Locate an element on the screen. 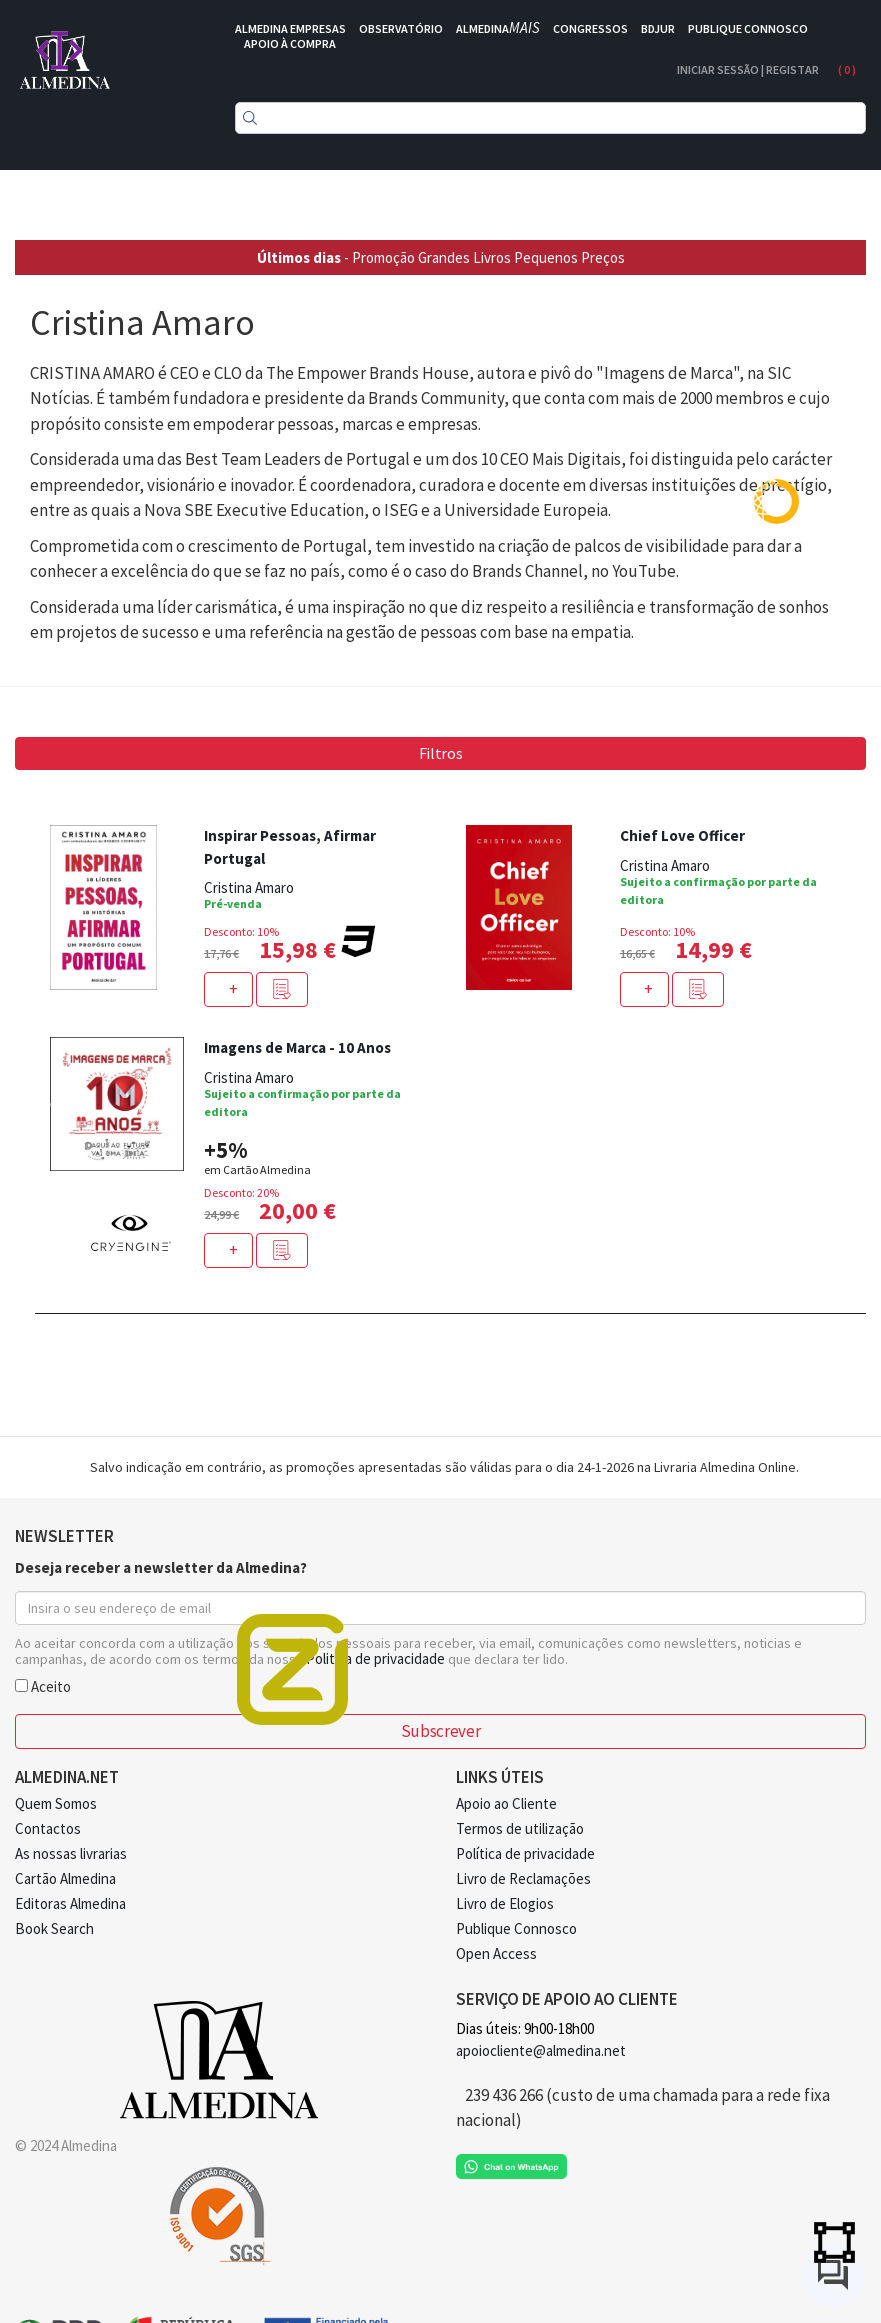  open the ziggo app is located at coordinates (292, 1669).